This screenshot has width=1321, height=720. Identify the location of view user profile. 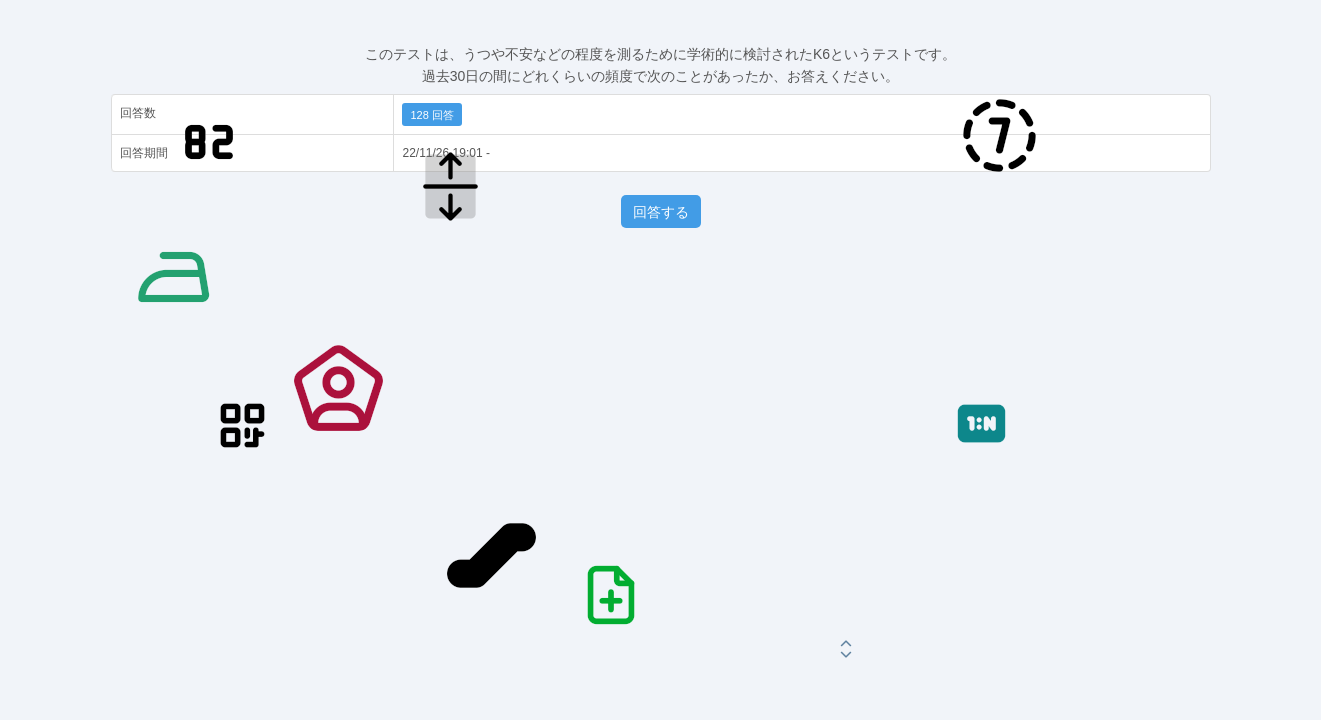
(338, 390).